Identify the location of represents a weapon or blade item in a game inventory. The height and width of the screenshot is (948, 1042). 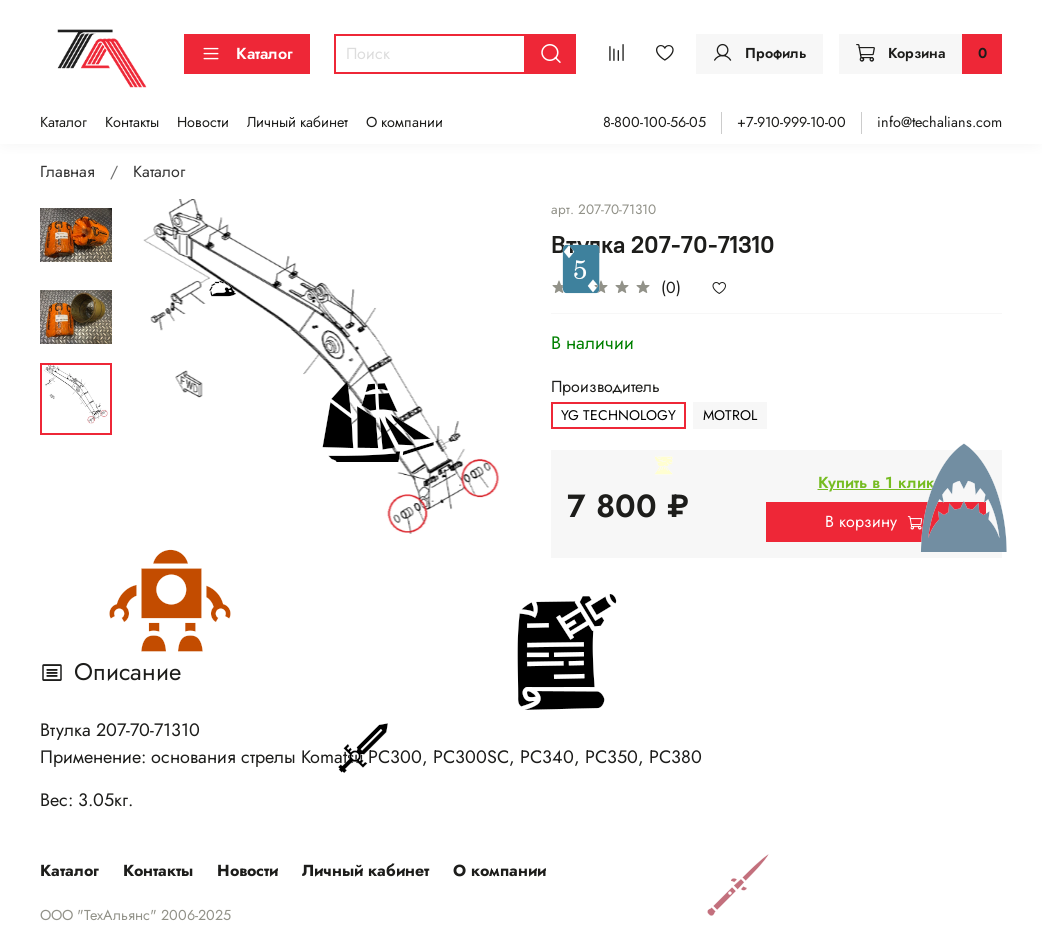
(738, 885).